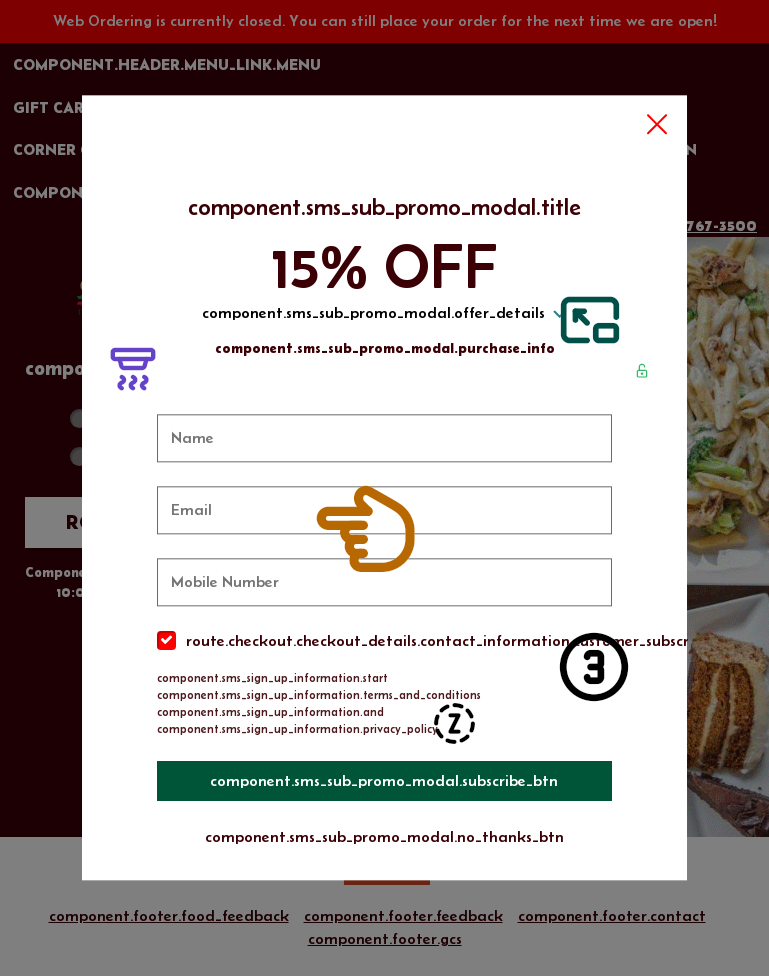 Image resolution: width=769 pixels, height=976 pixels. I want to click on step 3 in a multi-step process, so click(594, 667).